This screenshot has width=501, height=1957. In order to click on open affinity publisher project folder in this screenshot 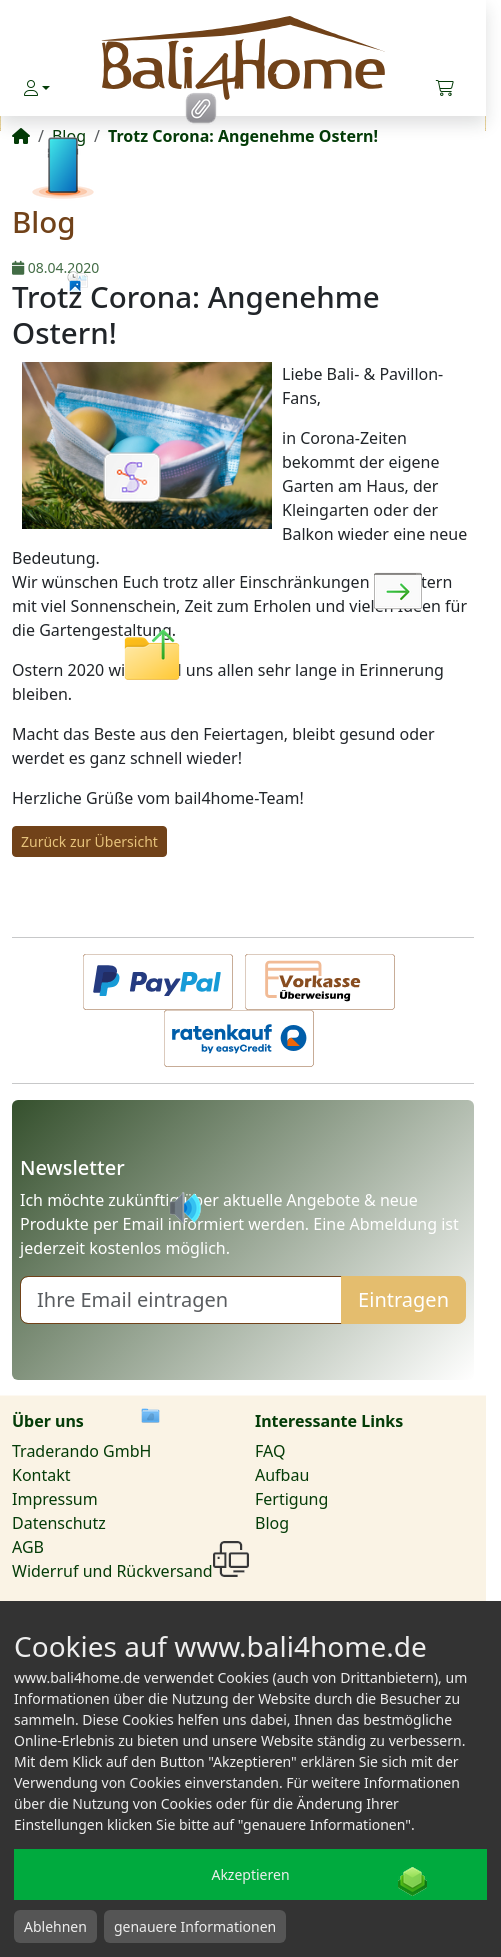, I will do `click(150, 1415)`.